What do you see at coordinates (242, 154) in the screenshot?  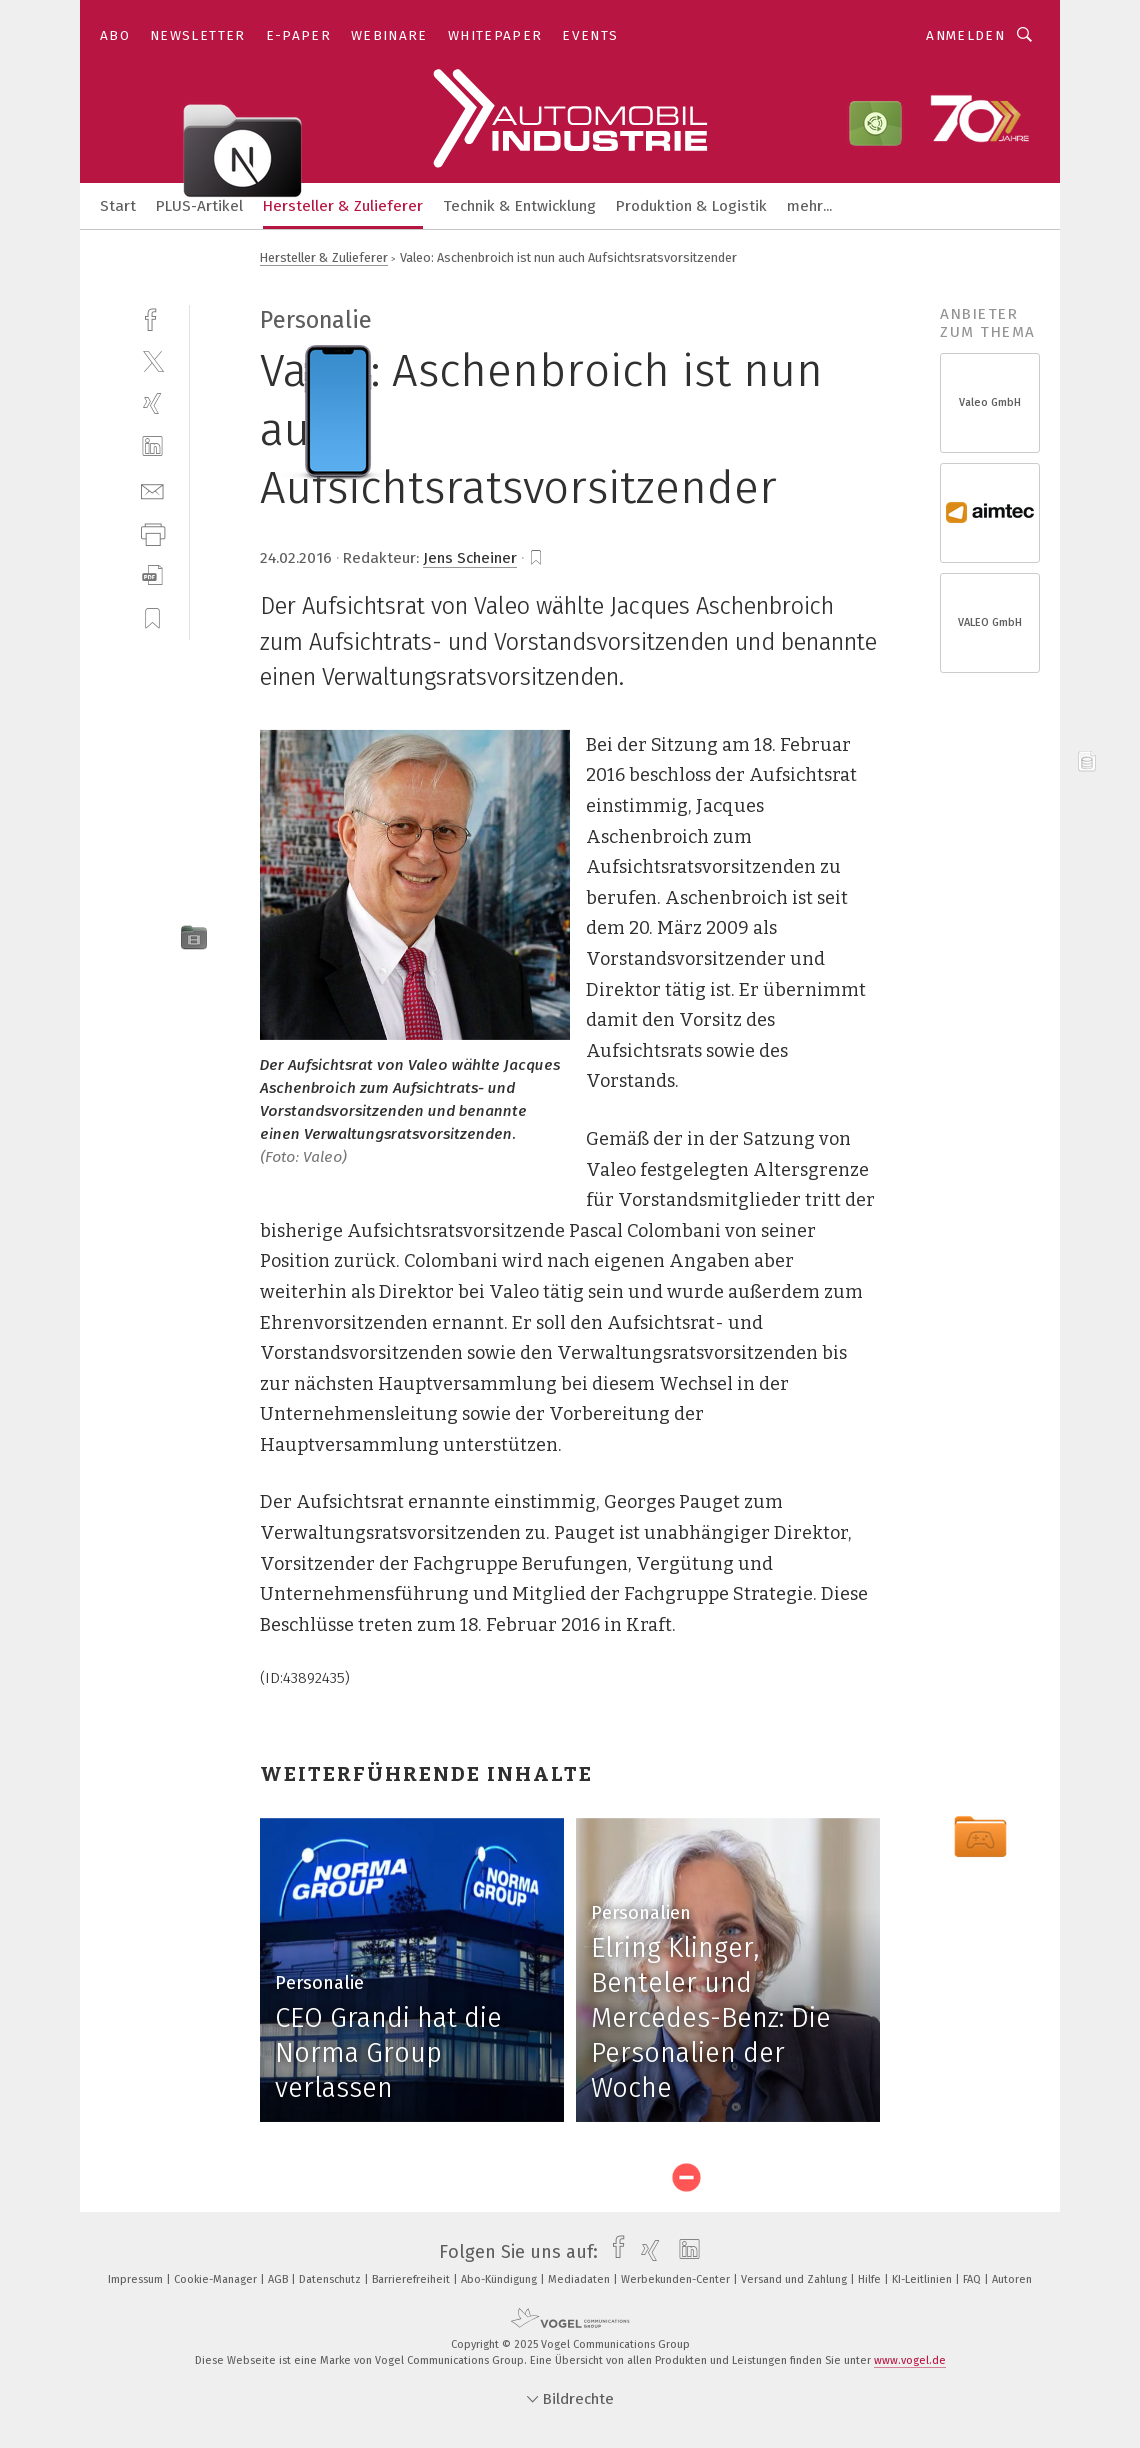 I see `open next.js project folder` at bounding box center [242, 154].